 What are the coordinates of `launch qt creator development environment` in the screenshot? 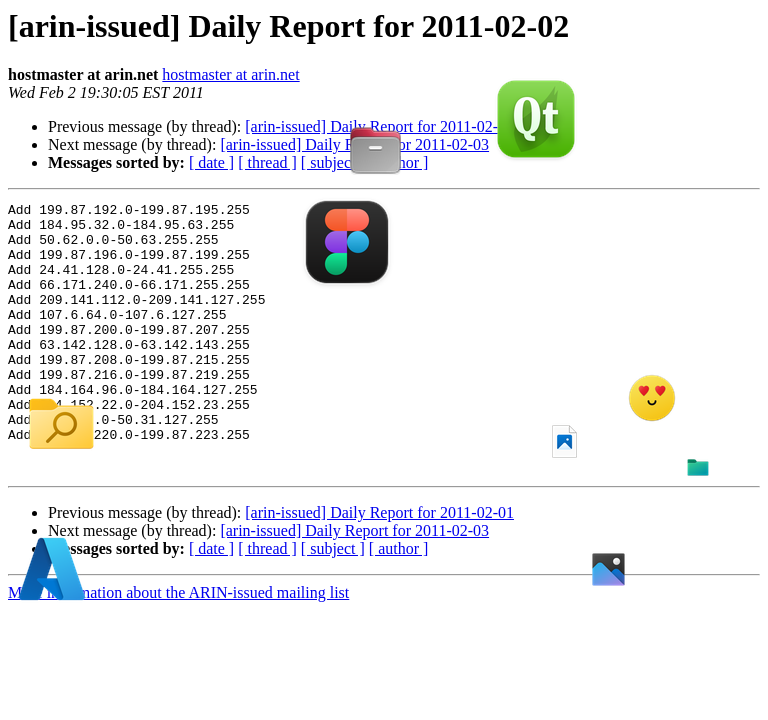 It's located at (536, 119).